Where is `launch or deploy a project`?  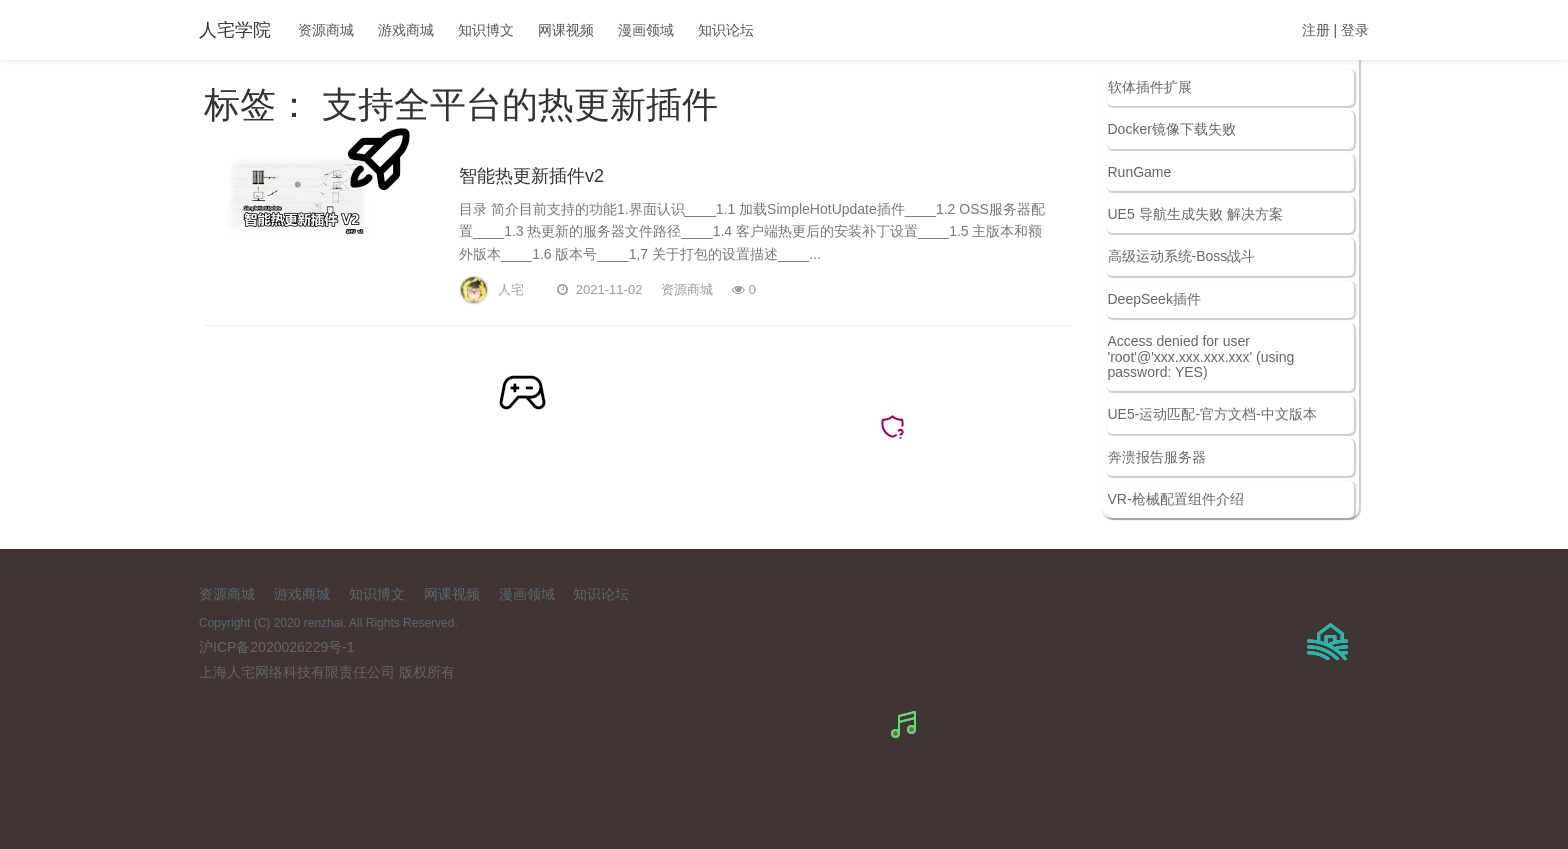 launch or deploy a project is located at coordinates (380, 158).